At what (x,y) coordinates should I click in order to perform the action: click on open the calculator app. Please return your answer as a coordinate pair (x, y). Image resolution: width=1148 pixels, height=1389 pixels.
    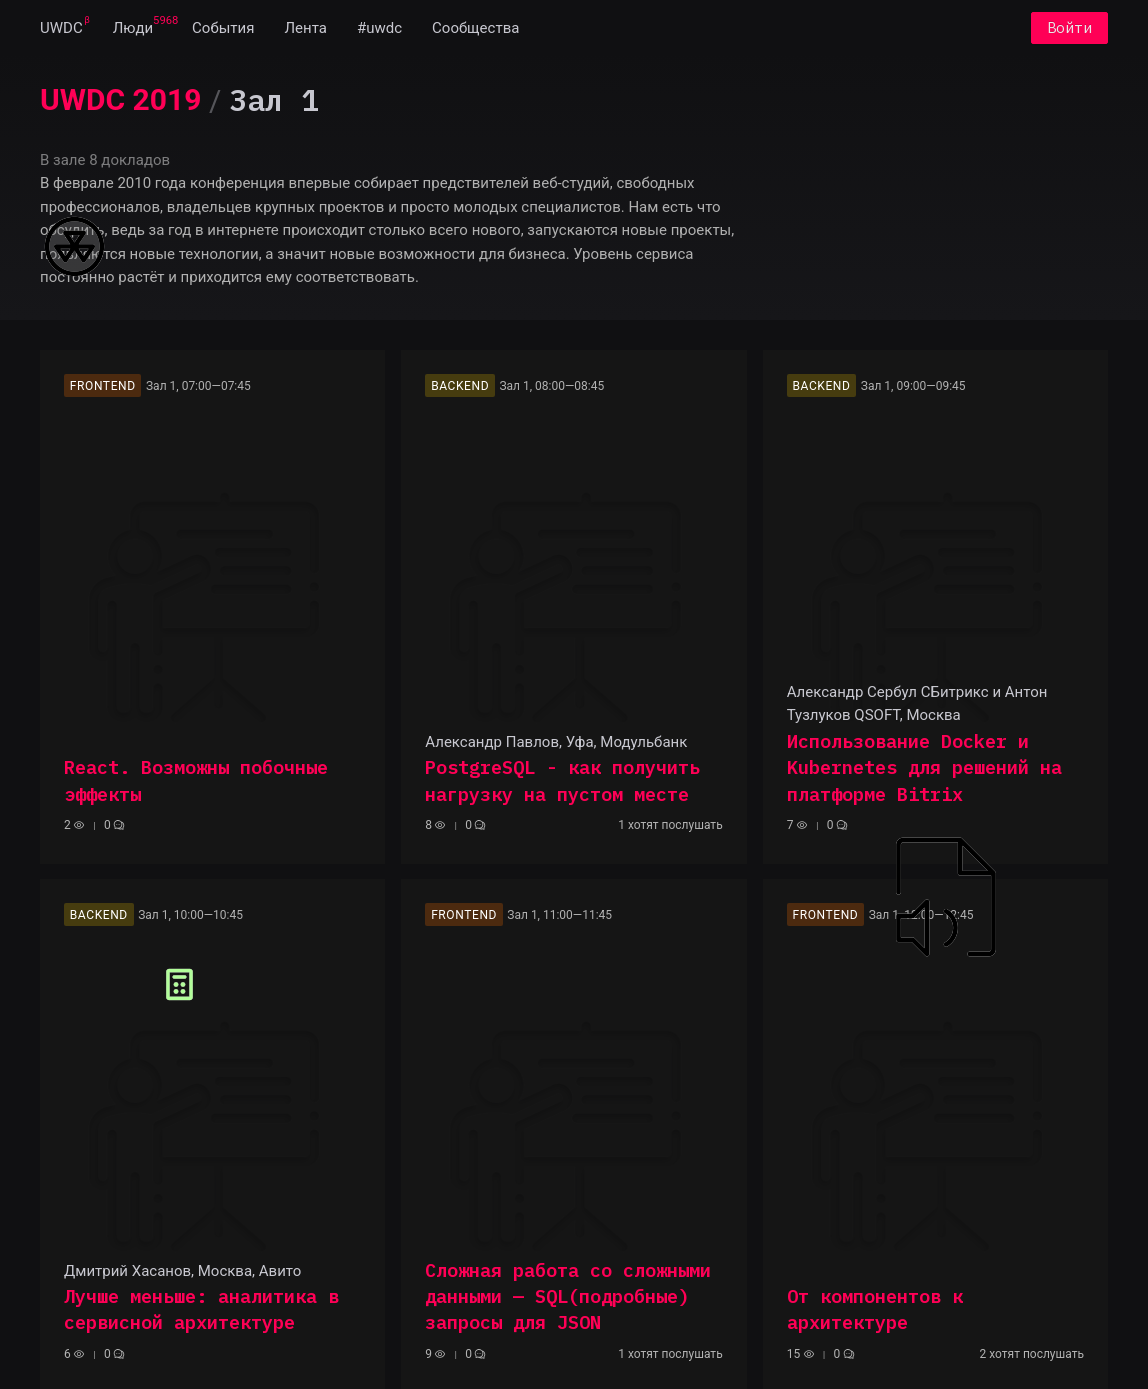
    Looking at the image, I should click on (179, 984).